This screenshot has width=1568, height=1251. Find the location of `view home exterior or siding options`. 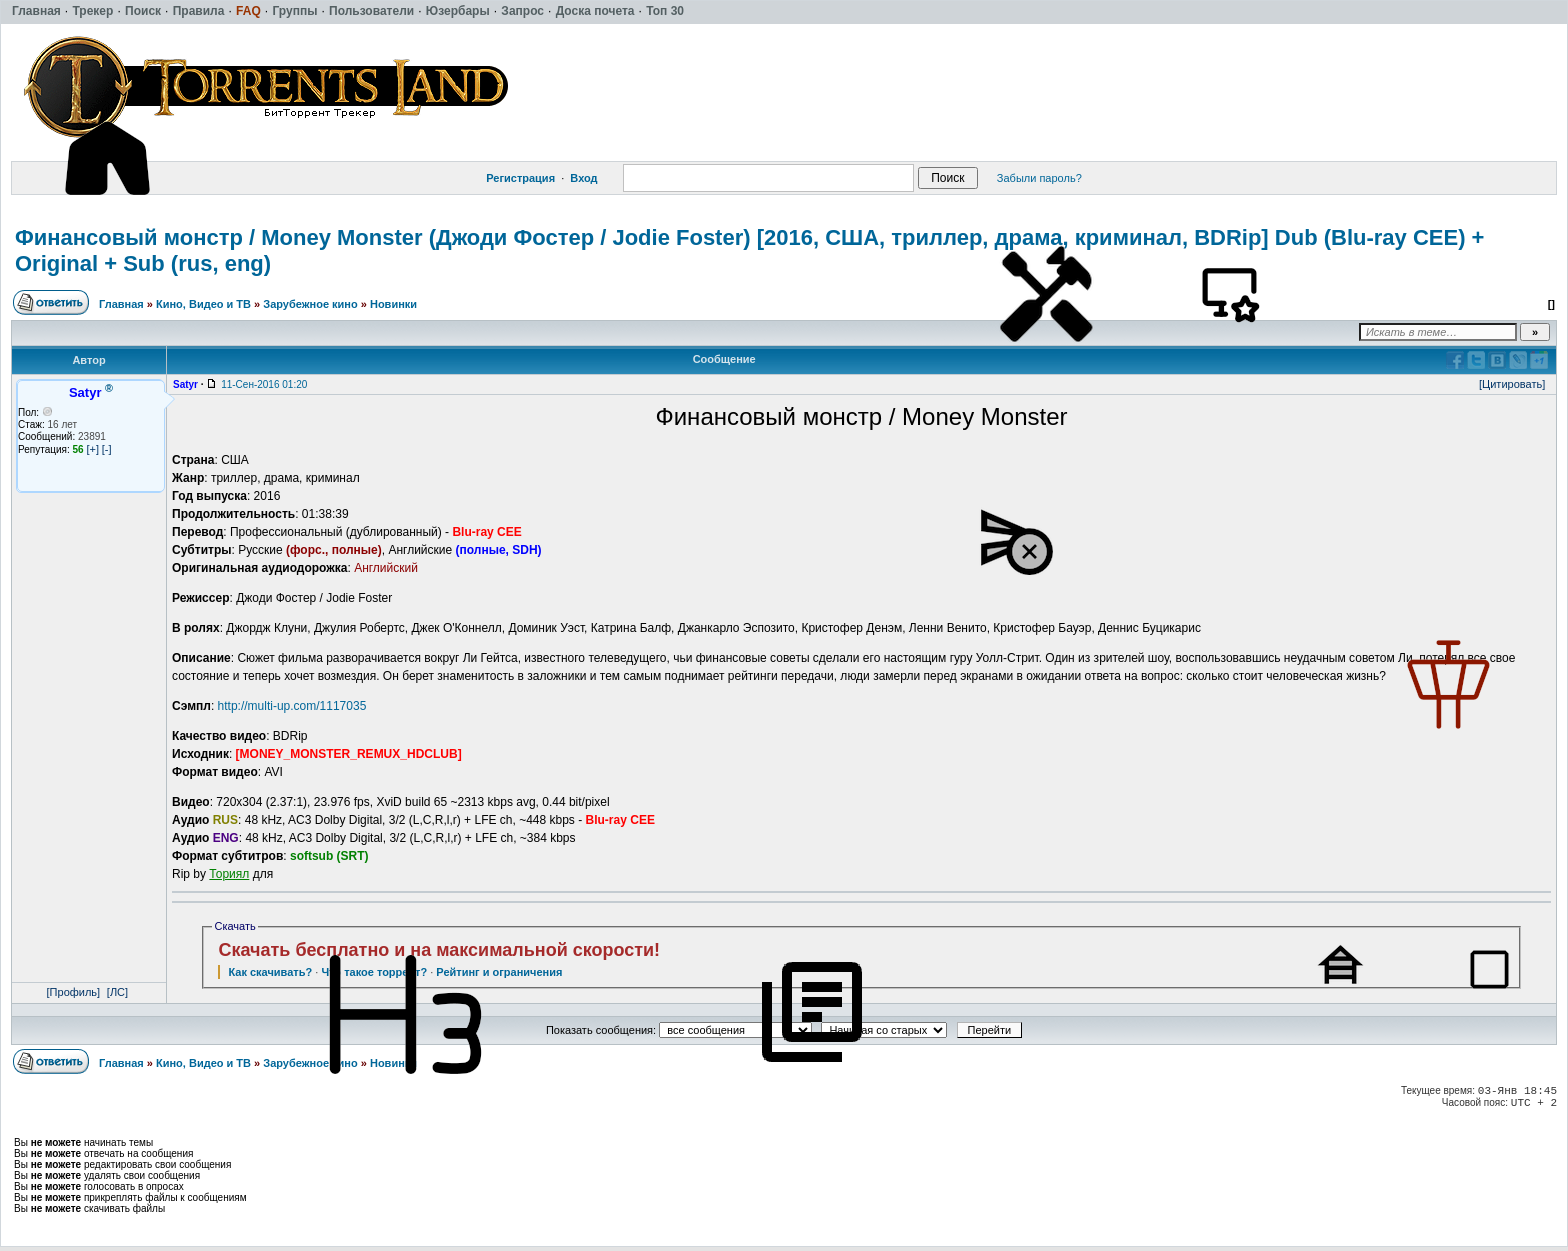

view home exterior or siding options is located at coordinates (1340, 965).